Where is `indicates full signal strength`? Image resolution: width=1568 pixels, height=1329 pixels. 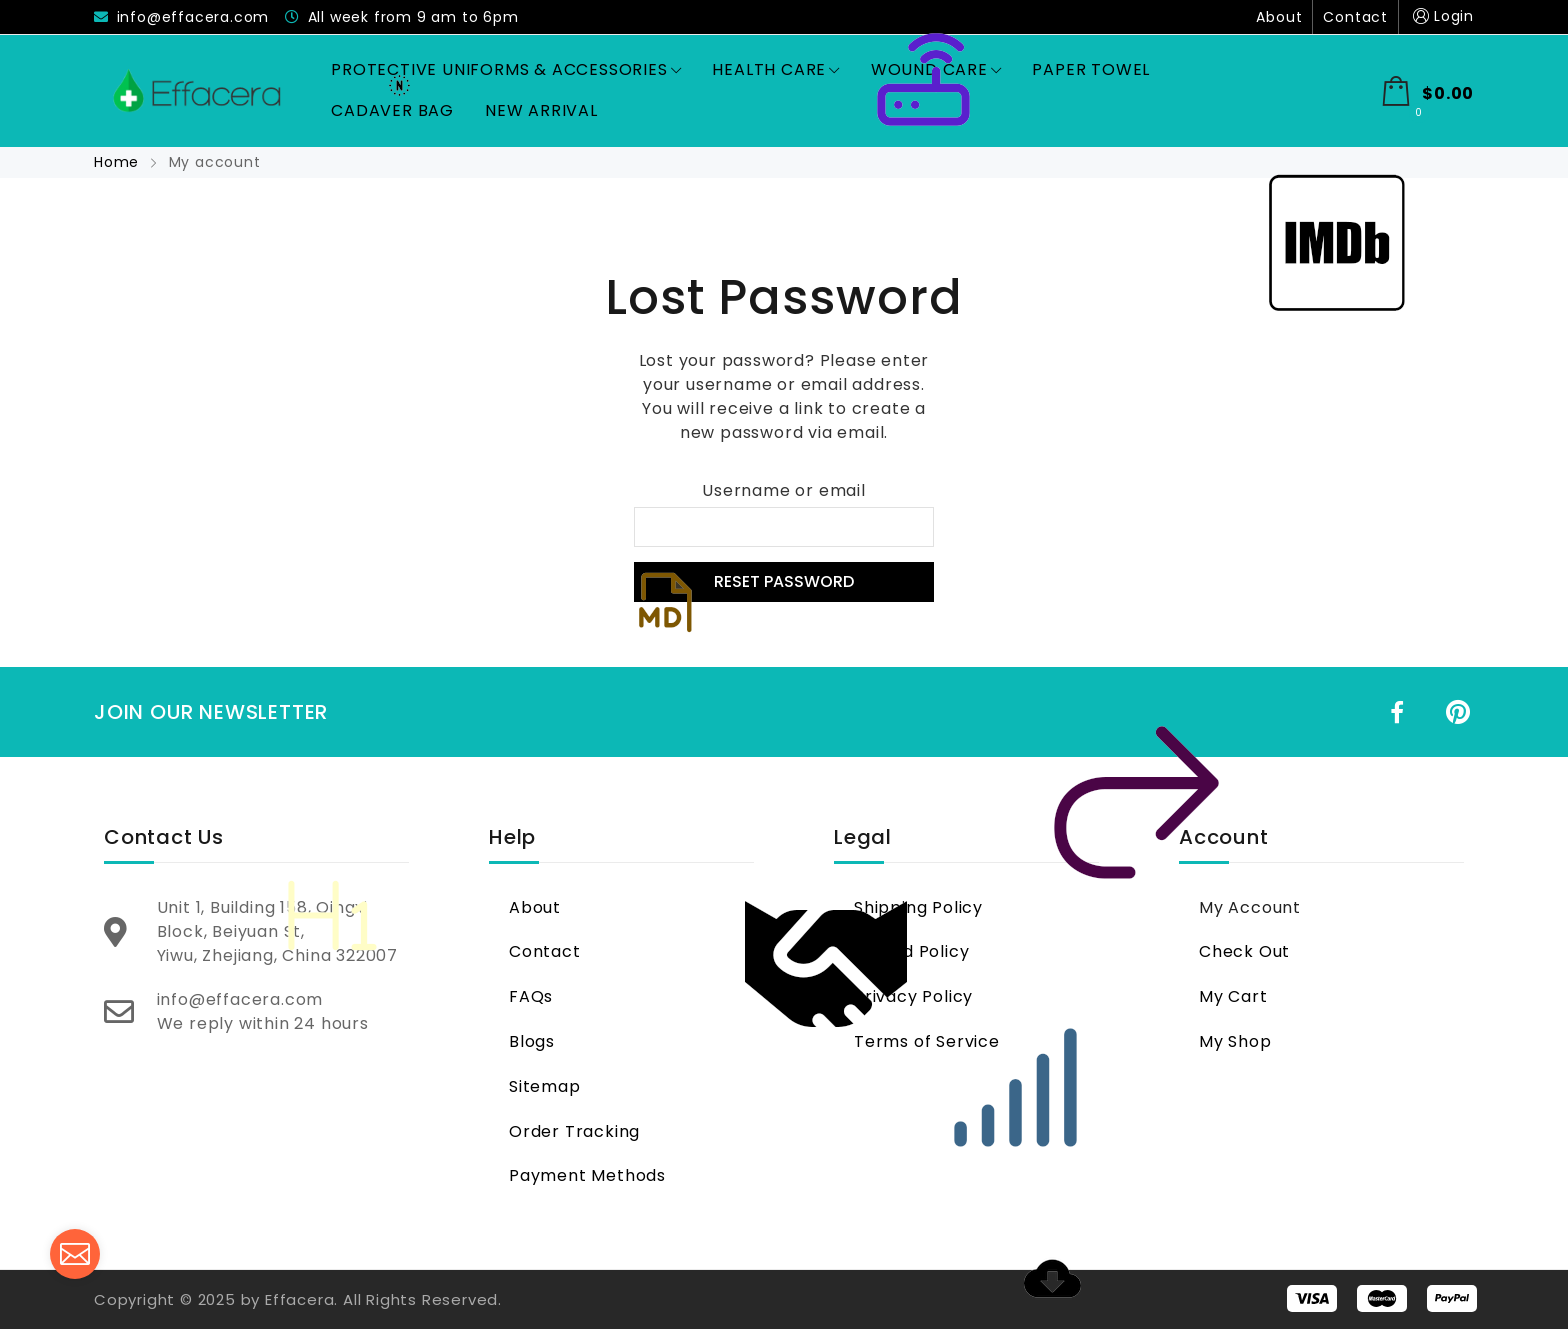 indicates full signal strength is located at coordinates (1015, 1087).